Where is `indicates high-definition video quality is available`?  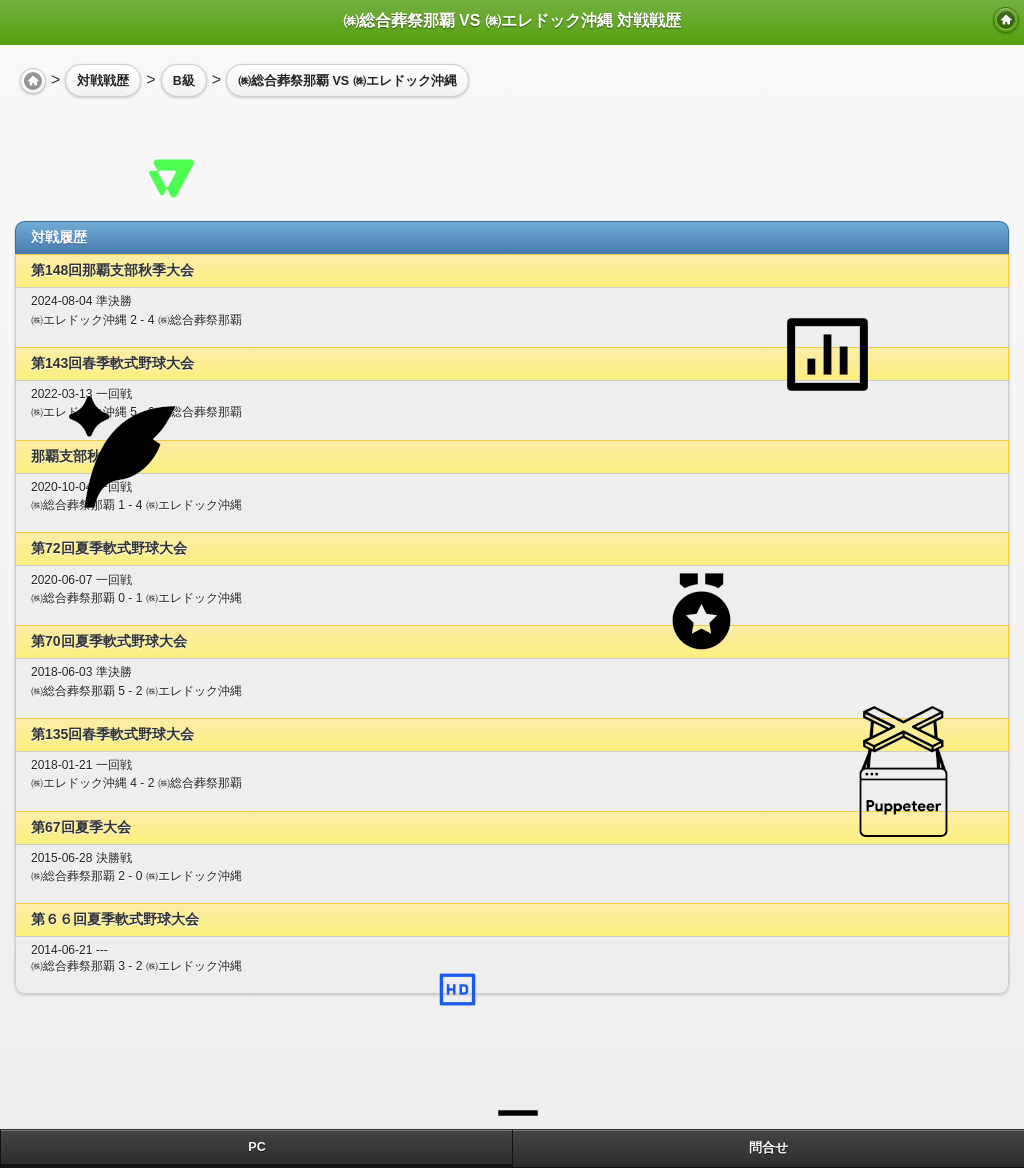 indicates high-definition video quality is available is located at coordinates (457, 989).